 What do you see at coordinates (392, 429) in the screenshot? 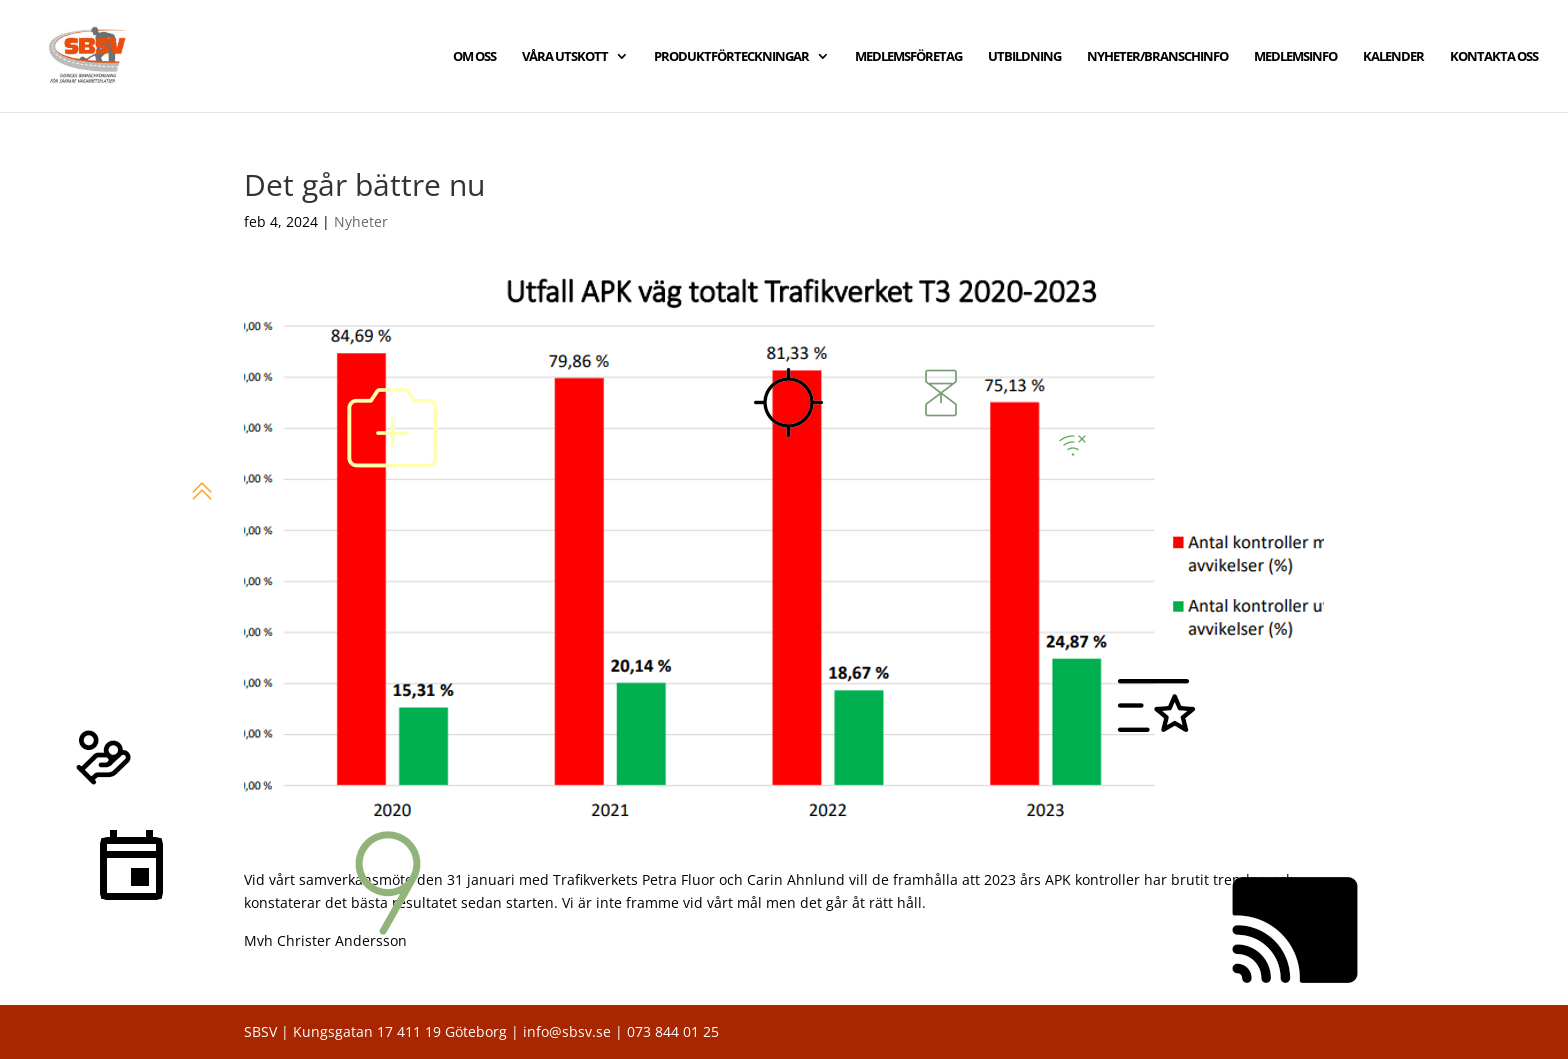
I see `add a new photo` at bounding box center [392, 429].